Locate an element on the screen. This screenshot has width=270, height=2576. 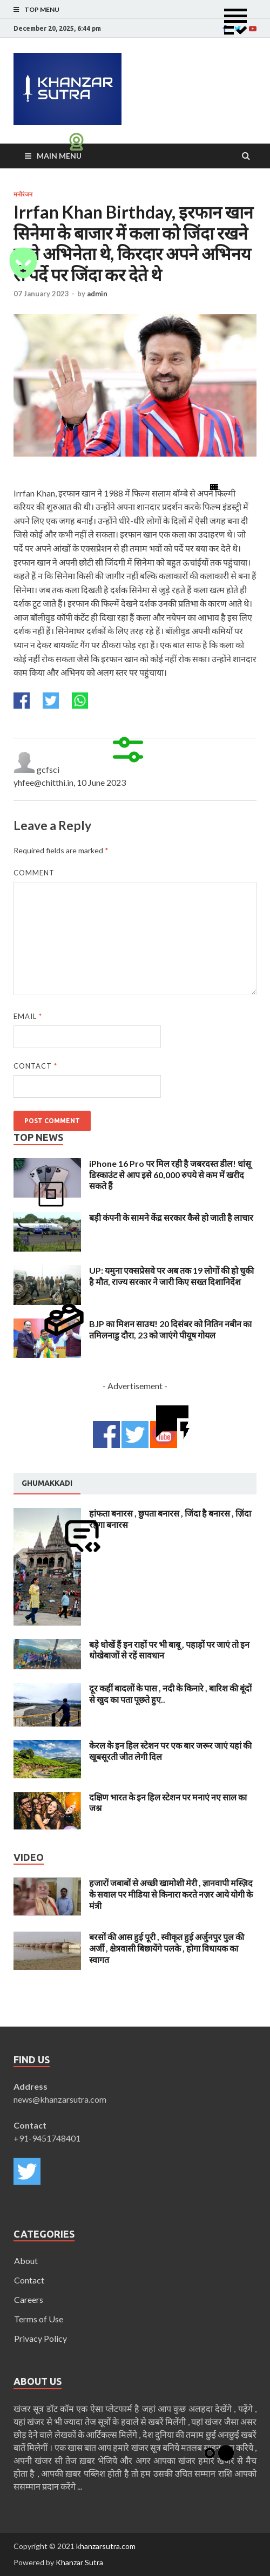
view code snippets in messages is located at coordinates (82, 1535).